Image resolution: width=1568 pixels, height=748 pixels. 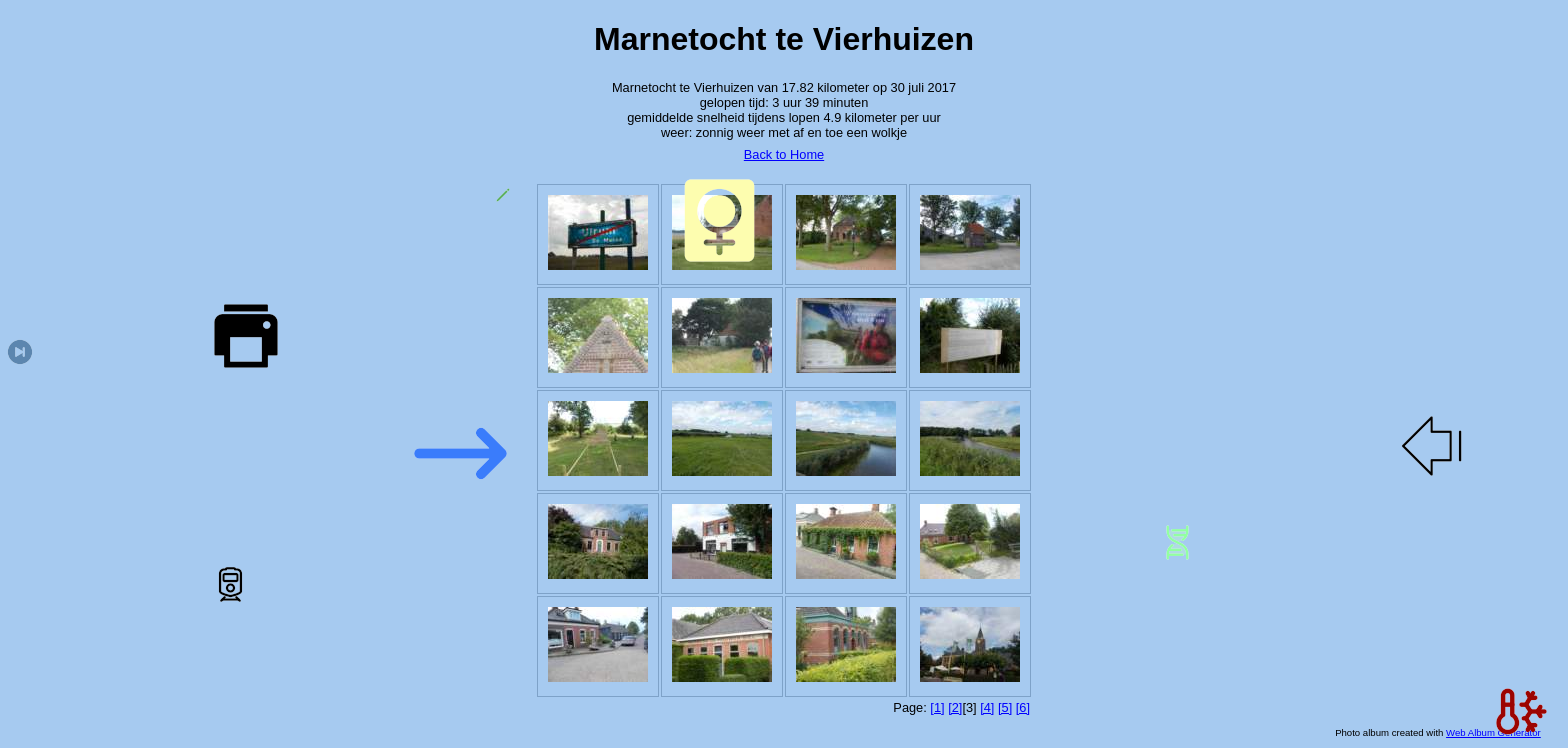 What do you see at coordinates (1521, 711) in the screenshot?
I see `indicates cold or freezing temperature` at bounding box center [1521, 711].